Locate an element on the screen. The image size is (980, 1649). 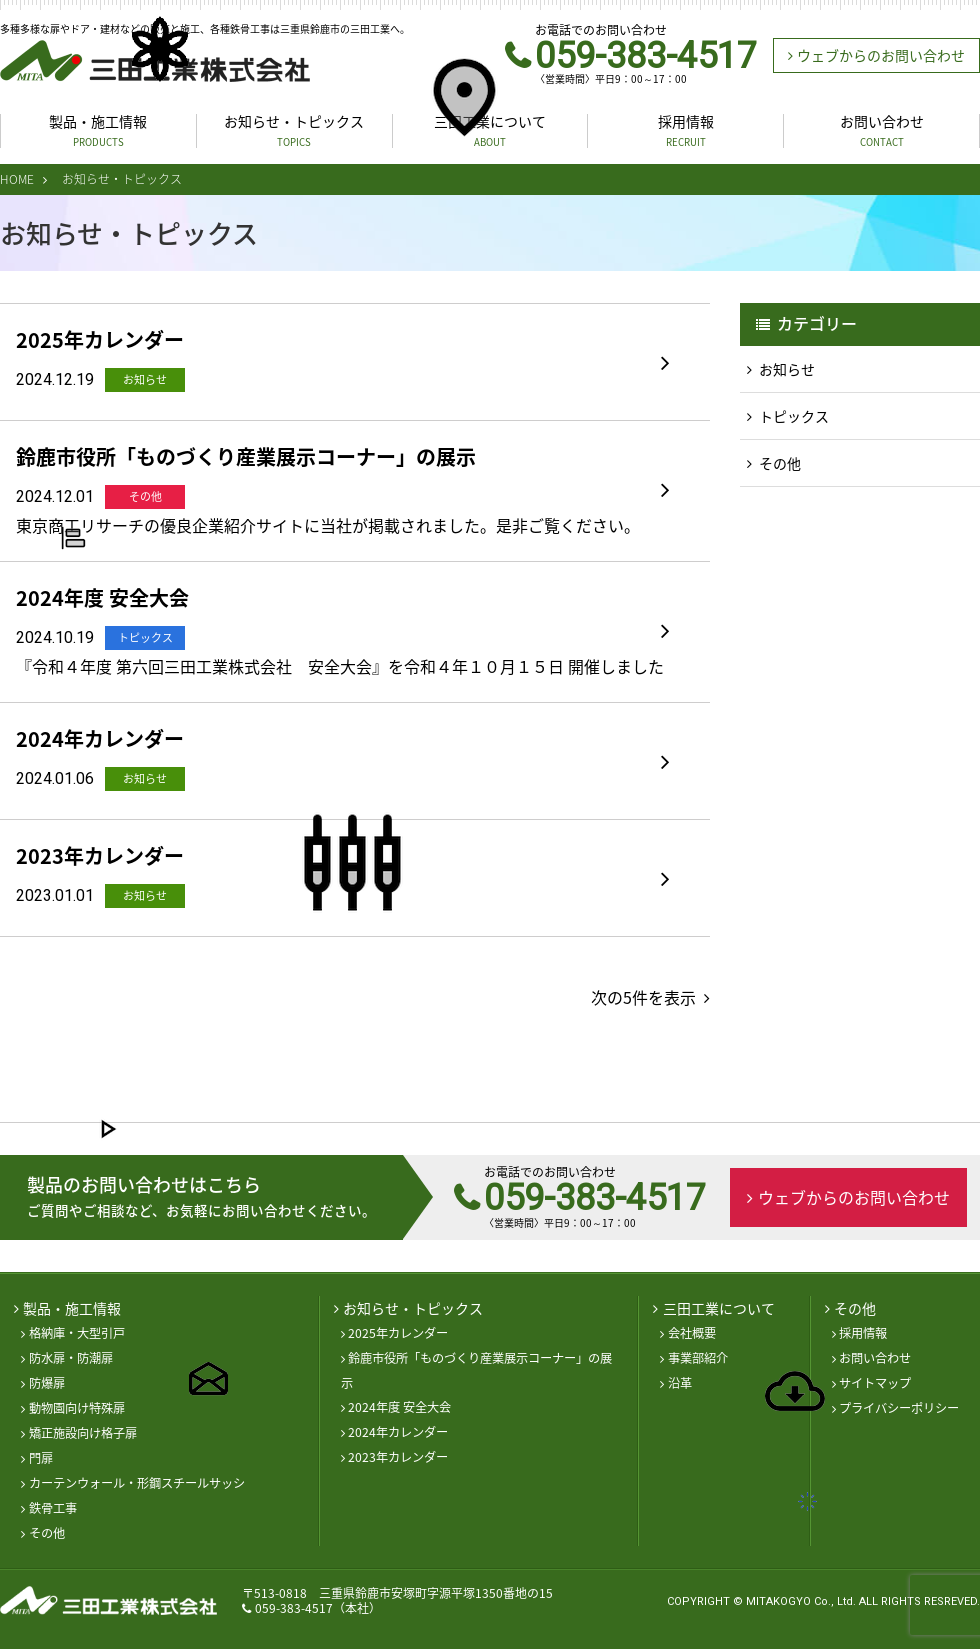
play media content is located at coordinates (107, 1129).